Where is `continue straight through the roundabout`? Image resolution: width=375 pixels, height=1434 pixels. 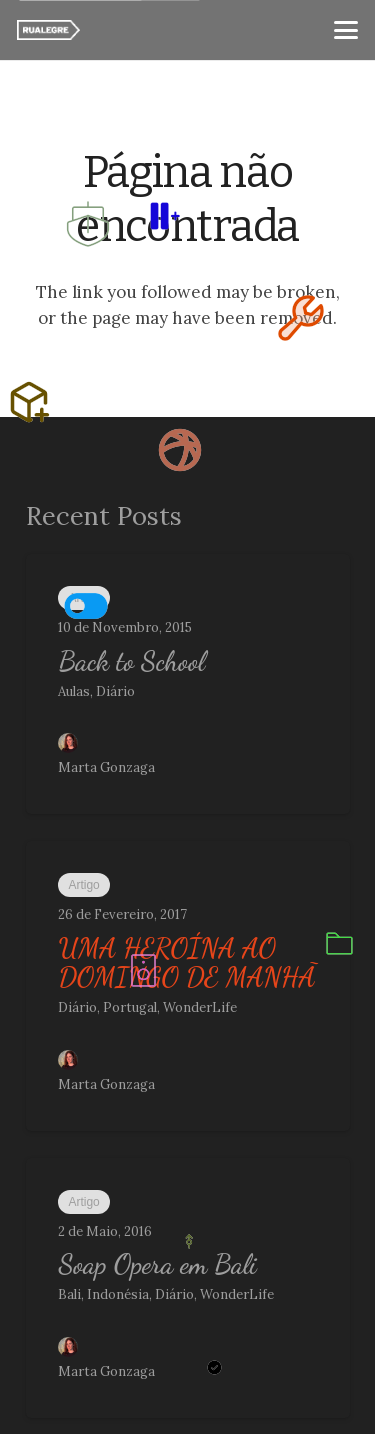
continue straight through the roundabout is located at coordinates (188, 1241).